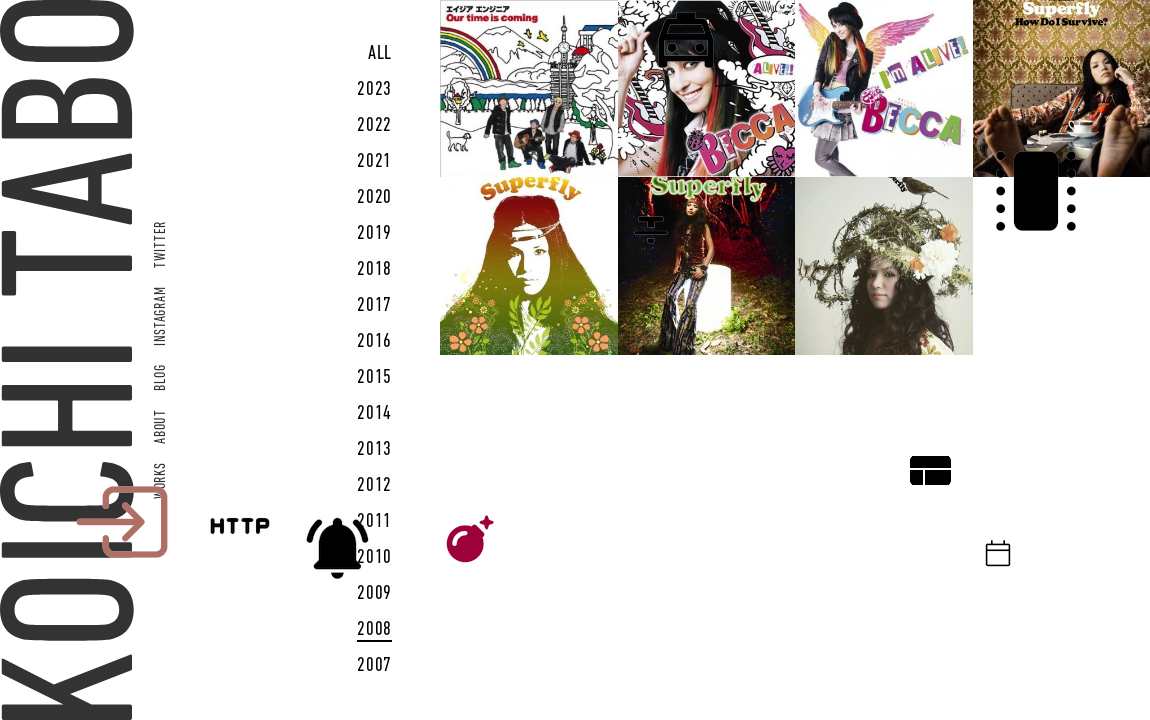 Image resolution: width=1150 pixels, height=720 pixels. What do you see at coordinates (122, 522) in the screenshot?
I see `log in to your account` at bounding box center [122, 522].